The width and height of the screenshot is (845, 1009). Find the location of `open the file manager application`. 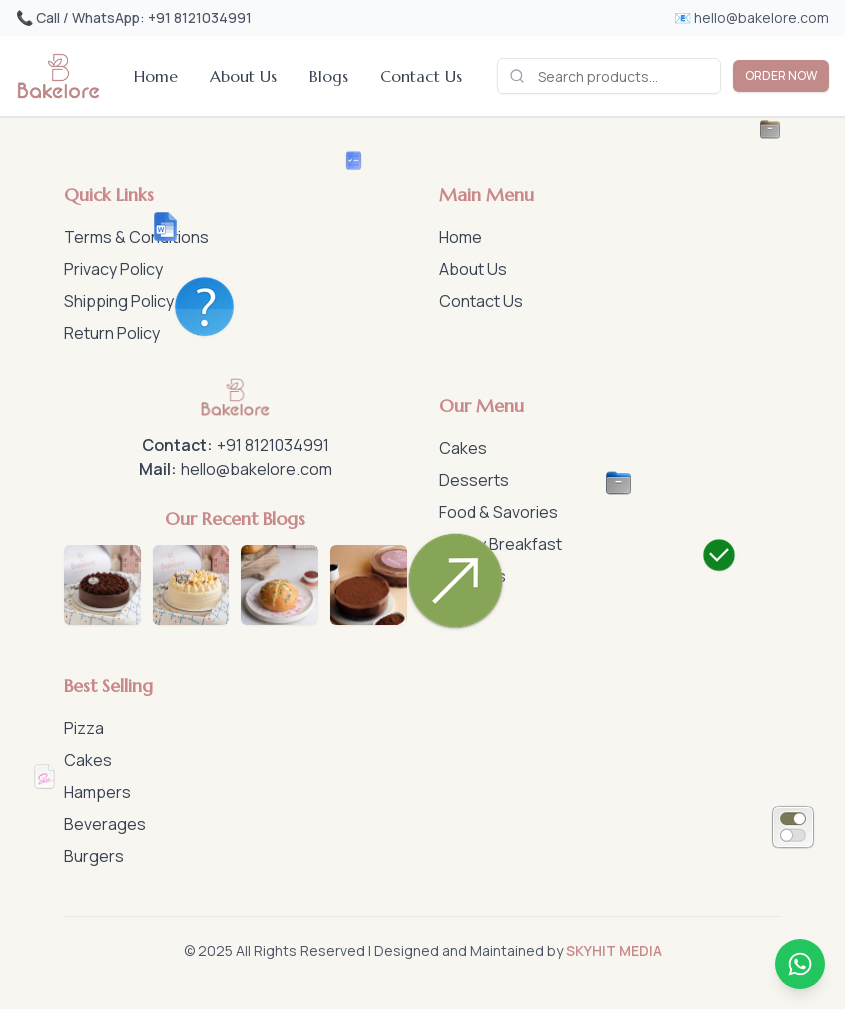

open the file manager application is located at coordinates (770, 129).